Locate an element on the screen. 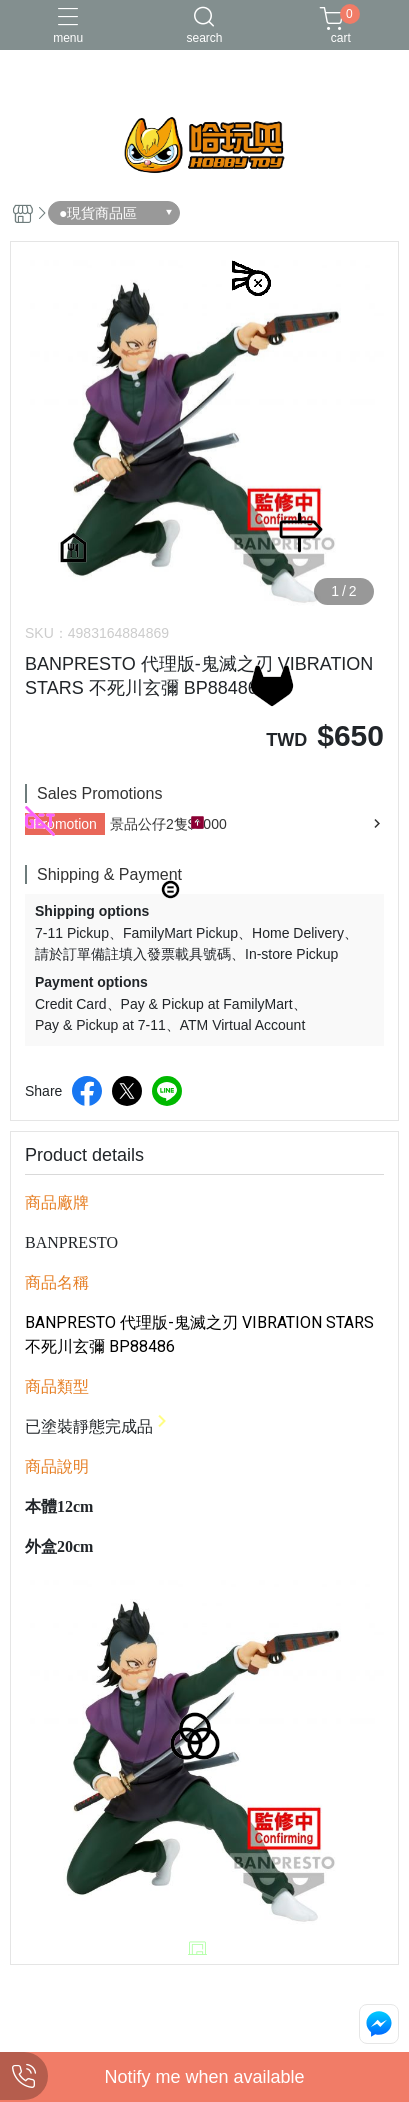 Image resolution: width=409 pixels, height=2102 pixels. open gitlab repository is located at coordinates (272, 685).